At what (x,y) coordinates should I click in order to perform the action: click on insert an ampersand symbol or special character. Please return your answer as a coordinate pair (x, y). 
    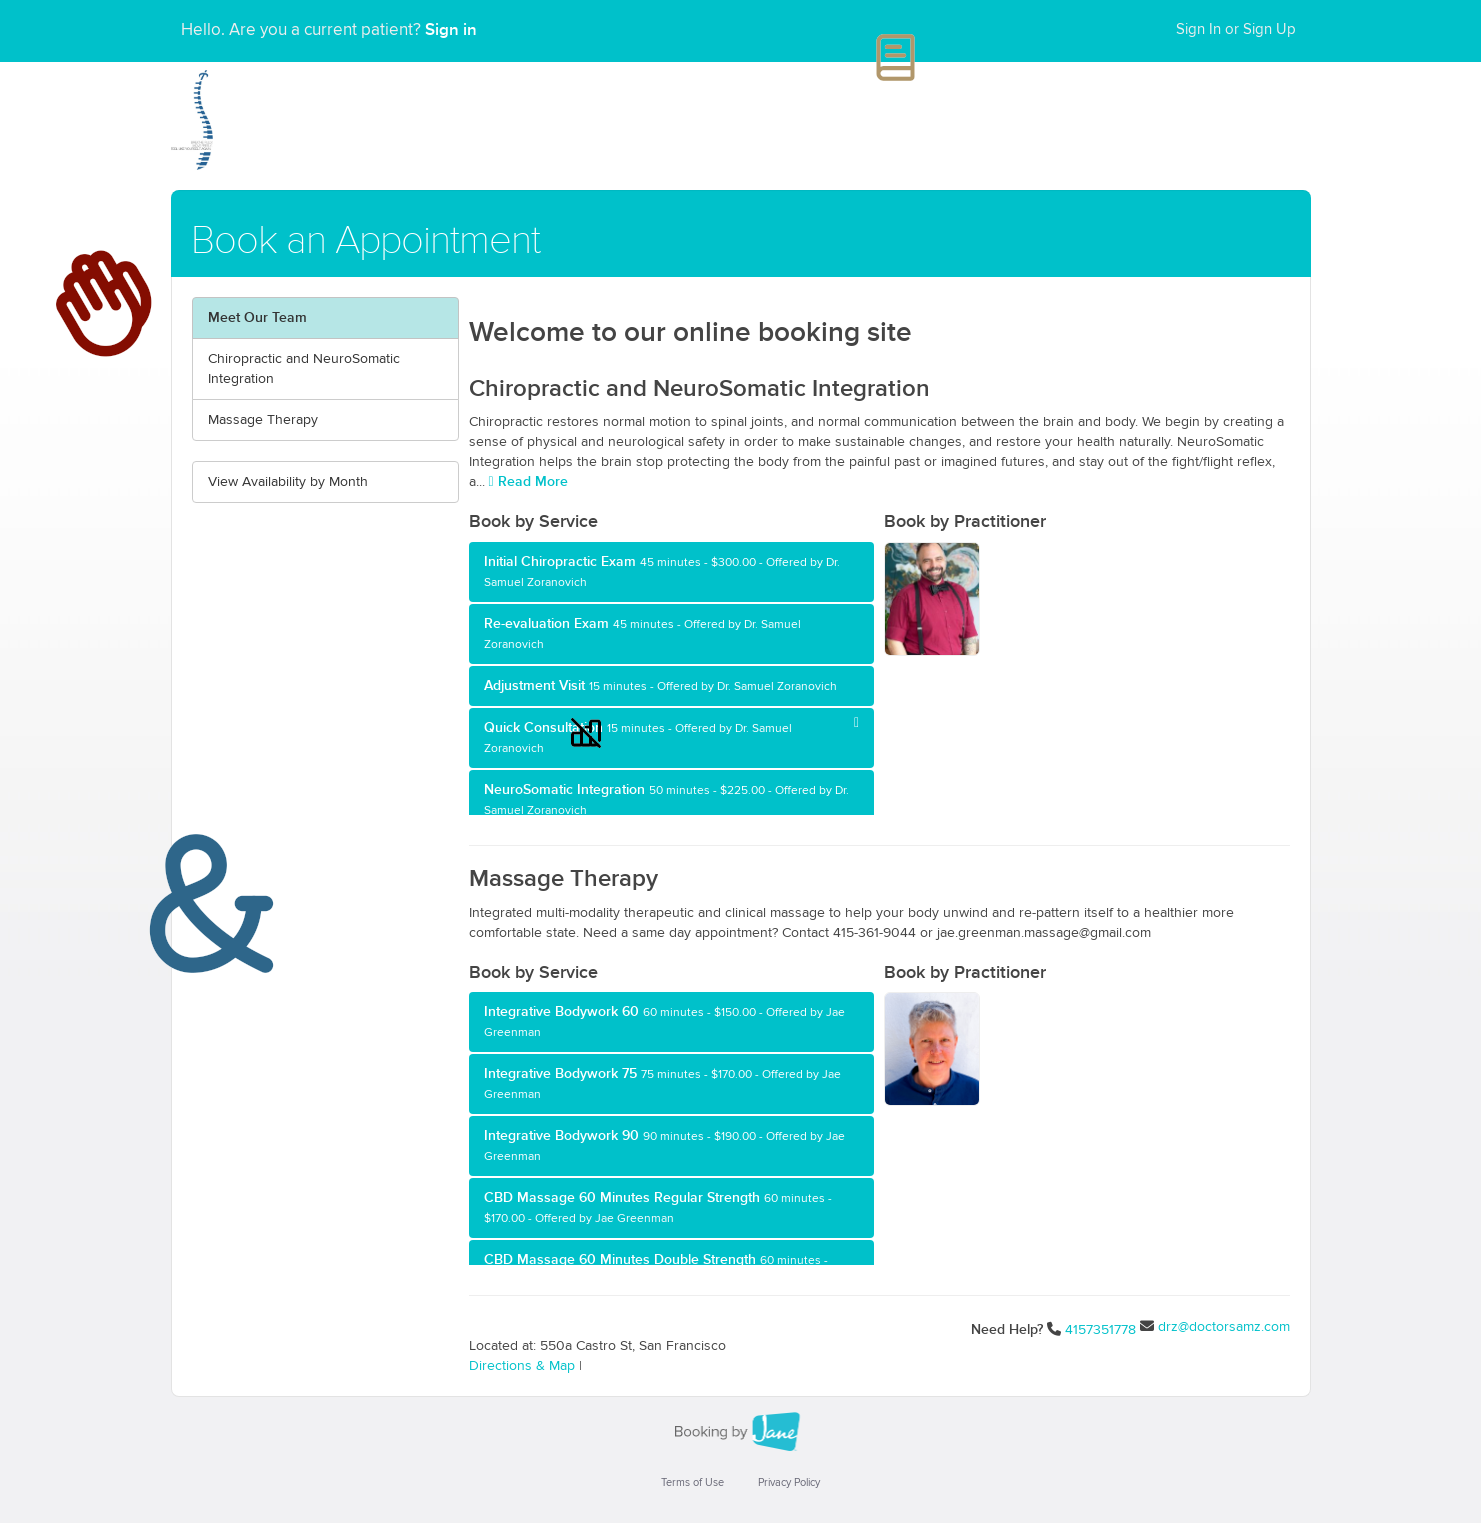
    Looking at the image, I should click on (211, 903).